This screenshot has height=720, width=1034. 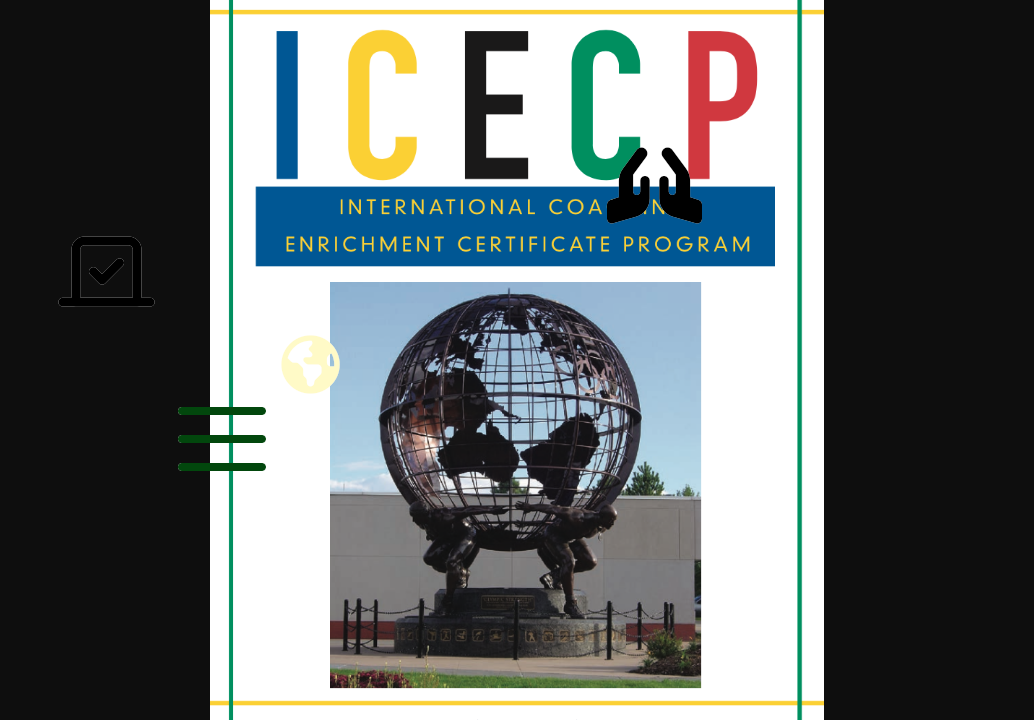 What do you see at coordinates (654, 185) in the screenshot?
I see `express gratitude or thanks` at bounding box center [654, 185].